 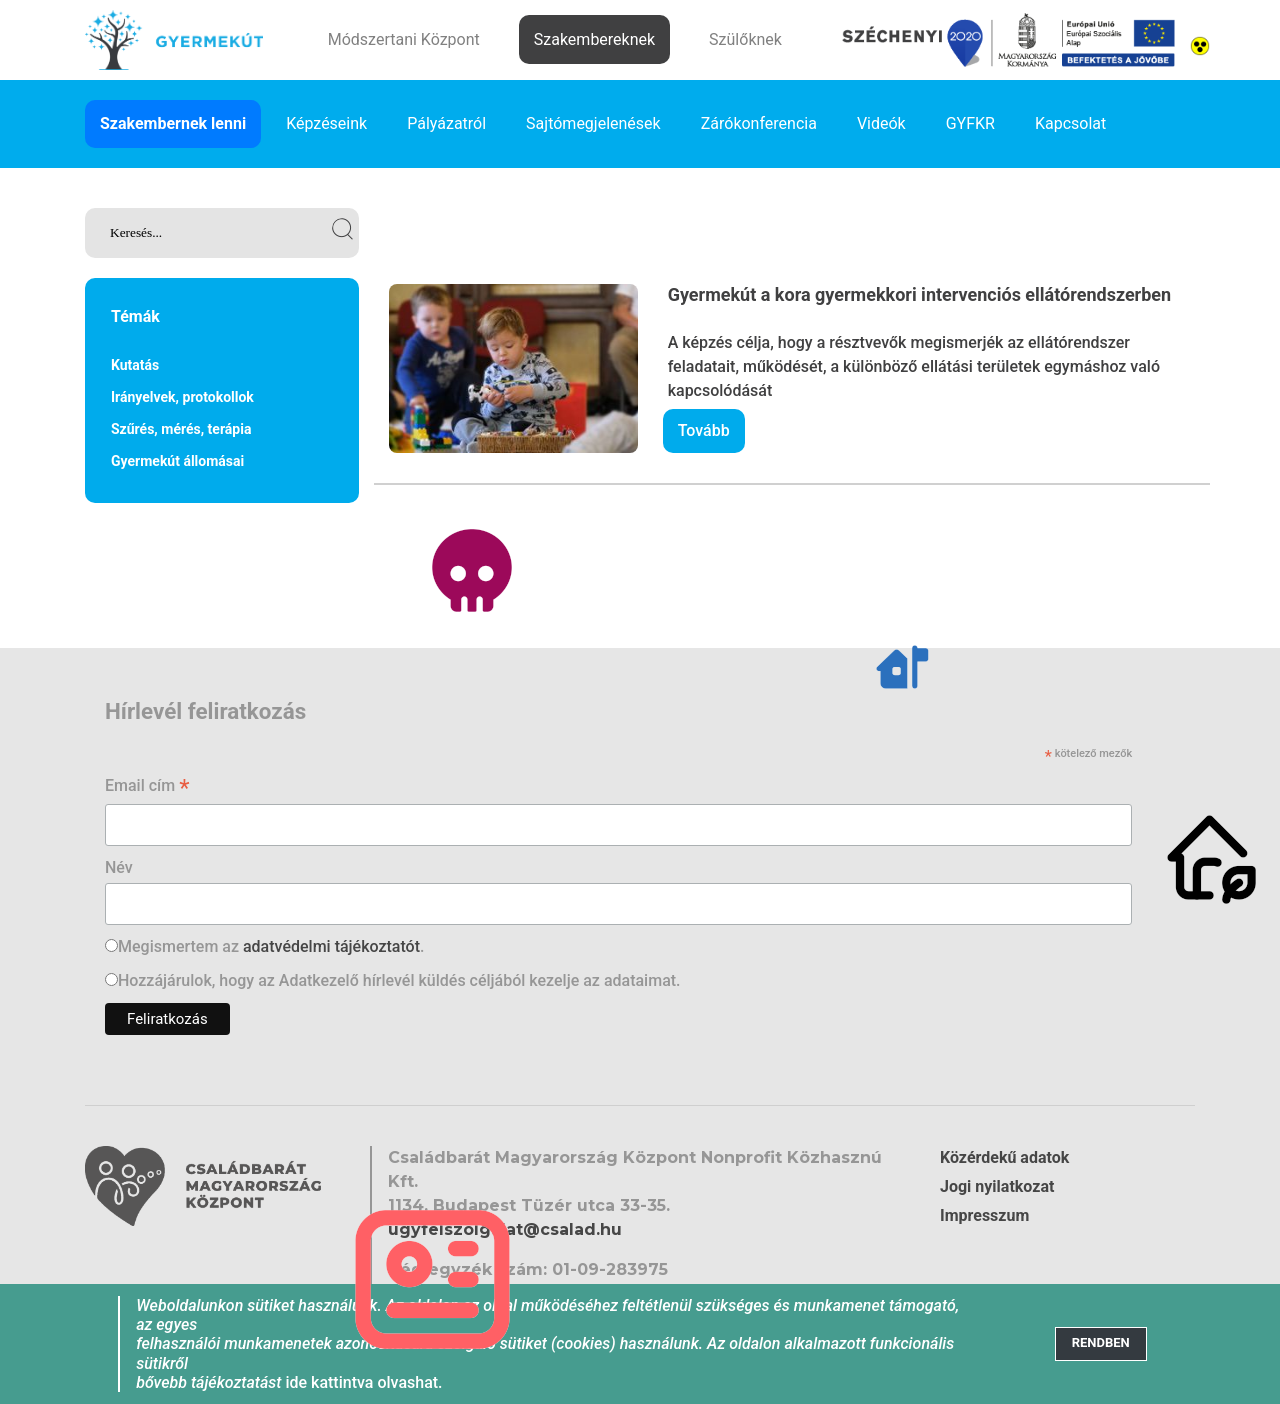 I want to click on view eco-friendly home settings, so click(x=1209, y=857).